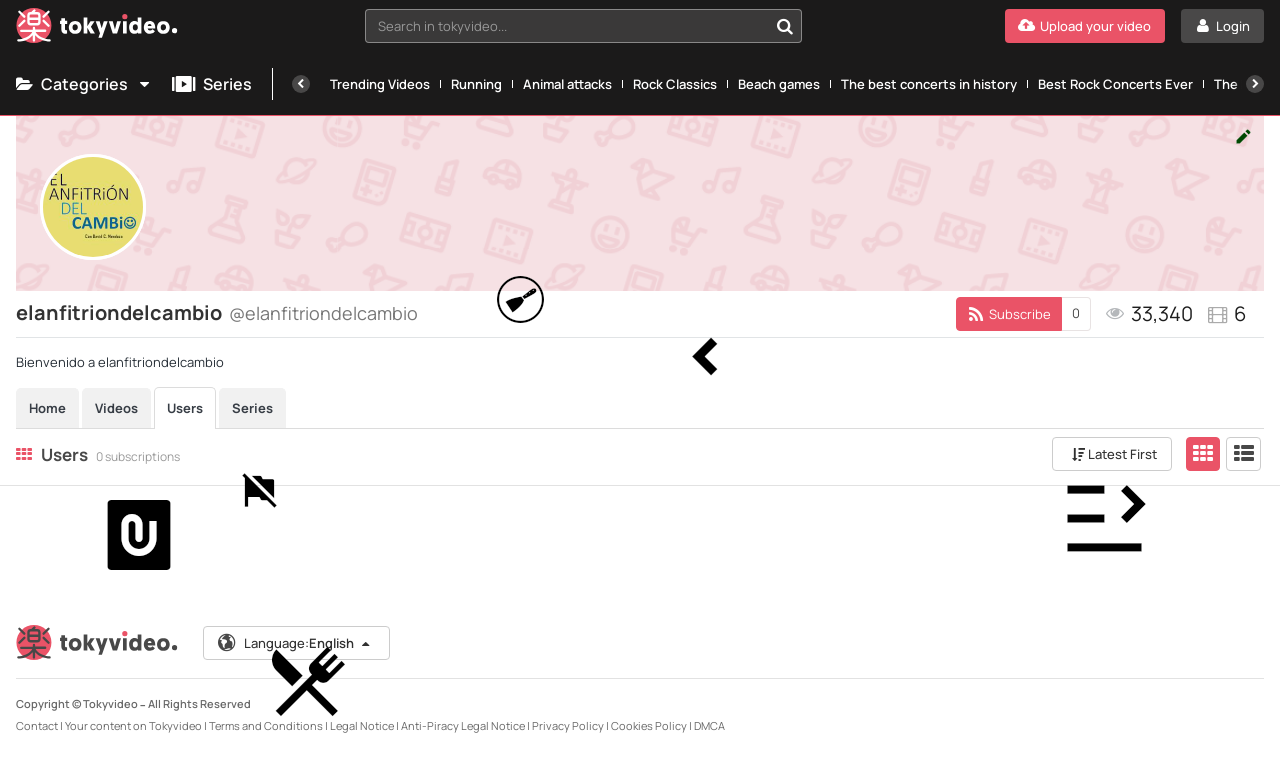  Describe the element at coordinates (308, 681) in the screenshot. I see `open the mealie recipe manager app` at that location.